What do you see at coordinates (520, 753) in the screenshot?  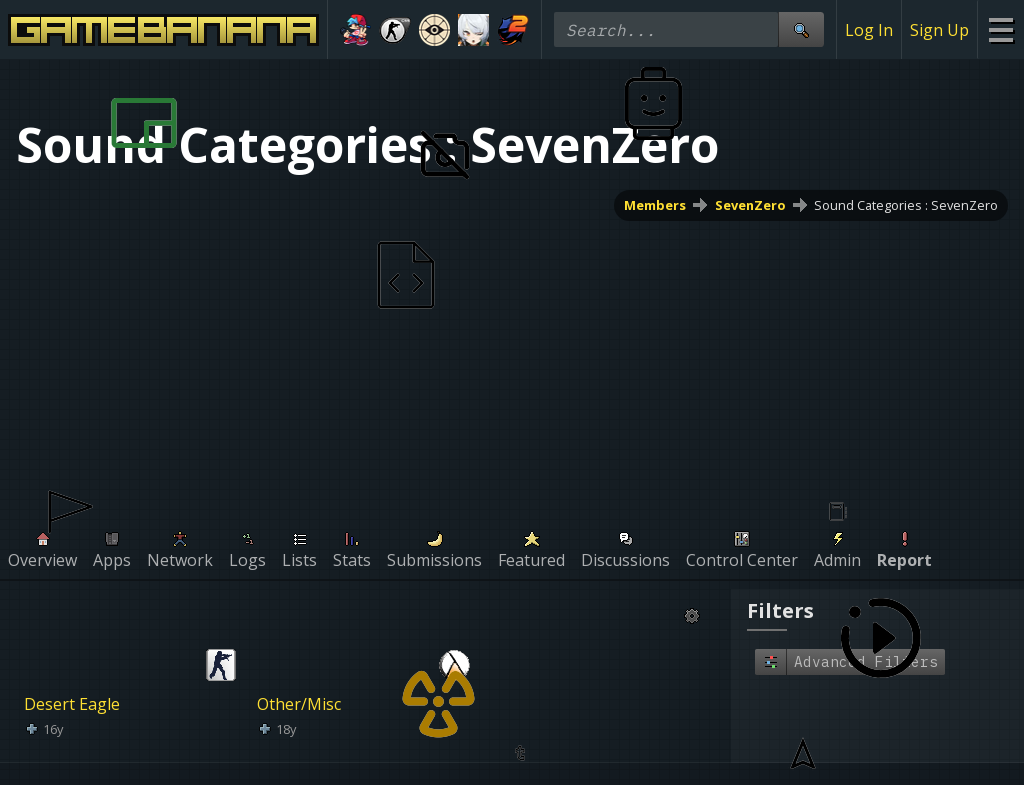 I see `open tumblr app` at bounding box center [520, 753].